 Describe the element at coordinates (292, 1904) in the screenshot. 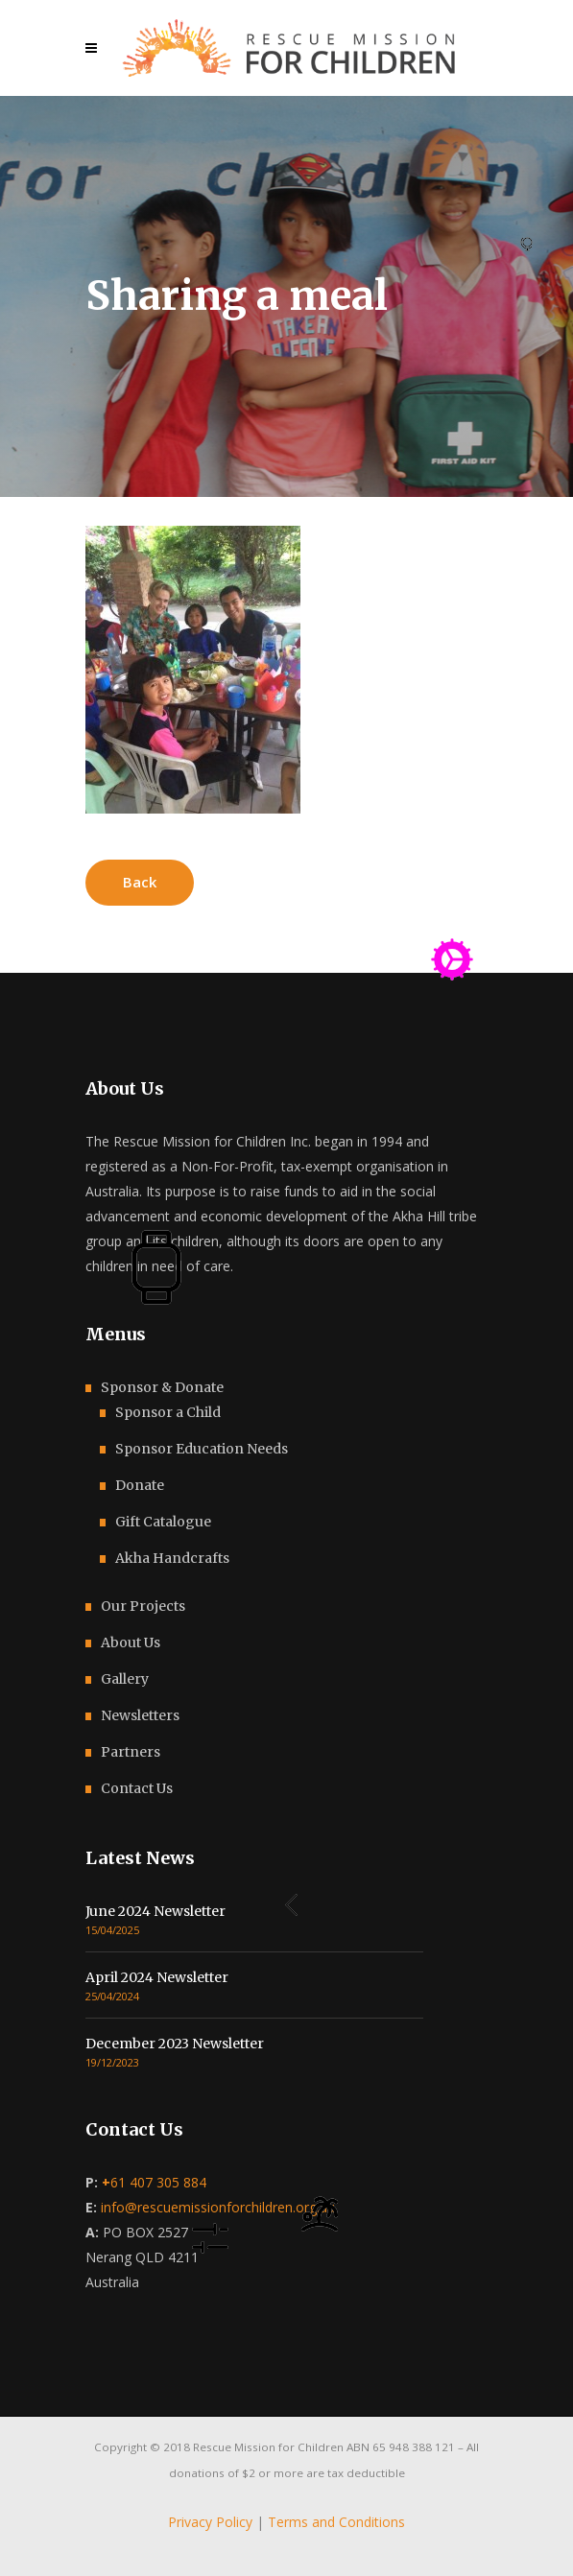

I see `go back to the previous screen` at that location.